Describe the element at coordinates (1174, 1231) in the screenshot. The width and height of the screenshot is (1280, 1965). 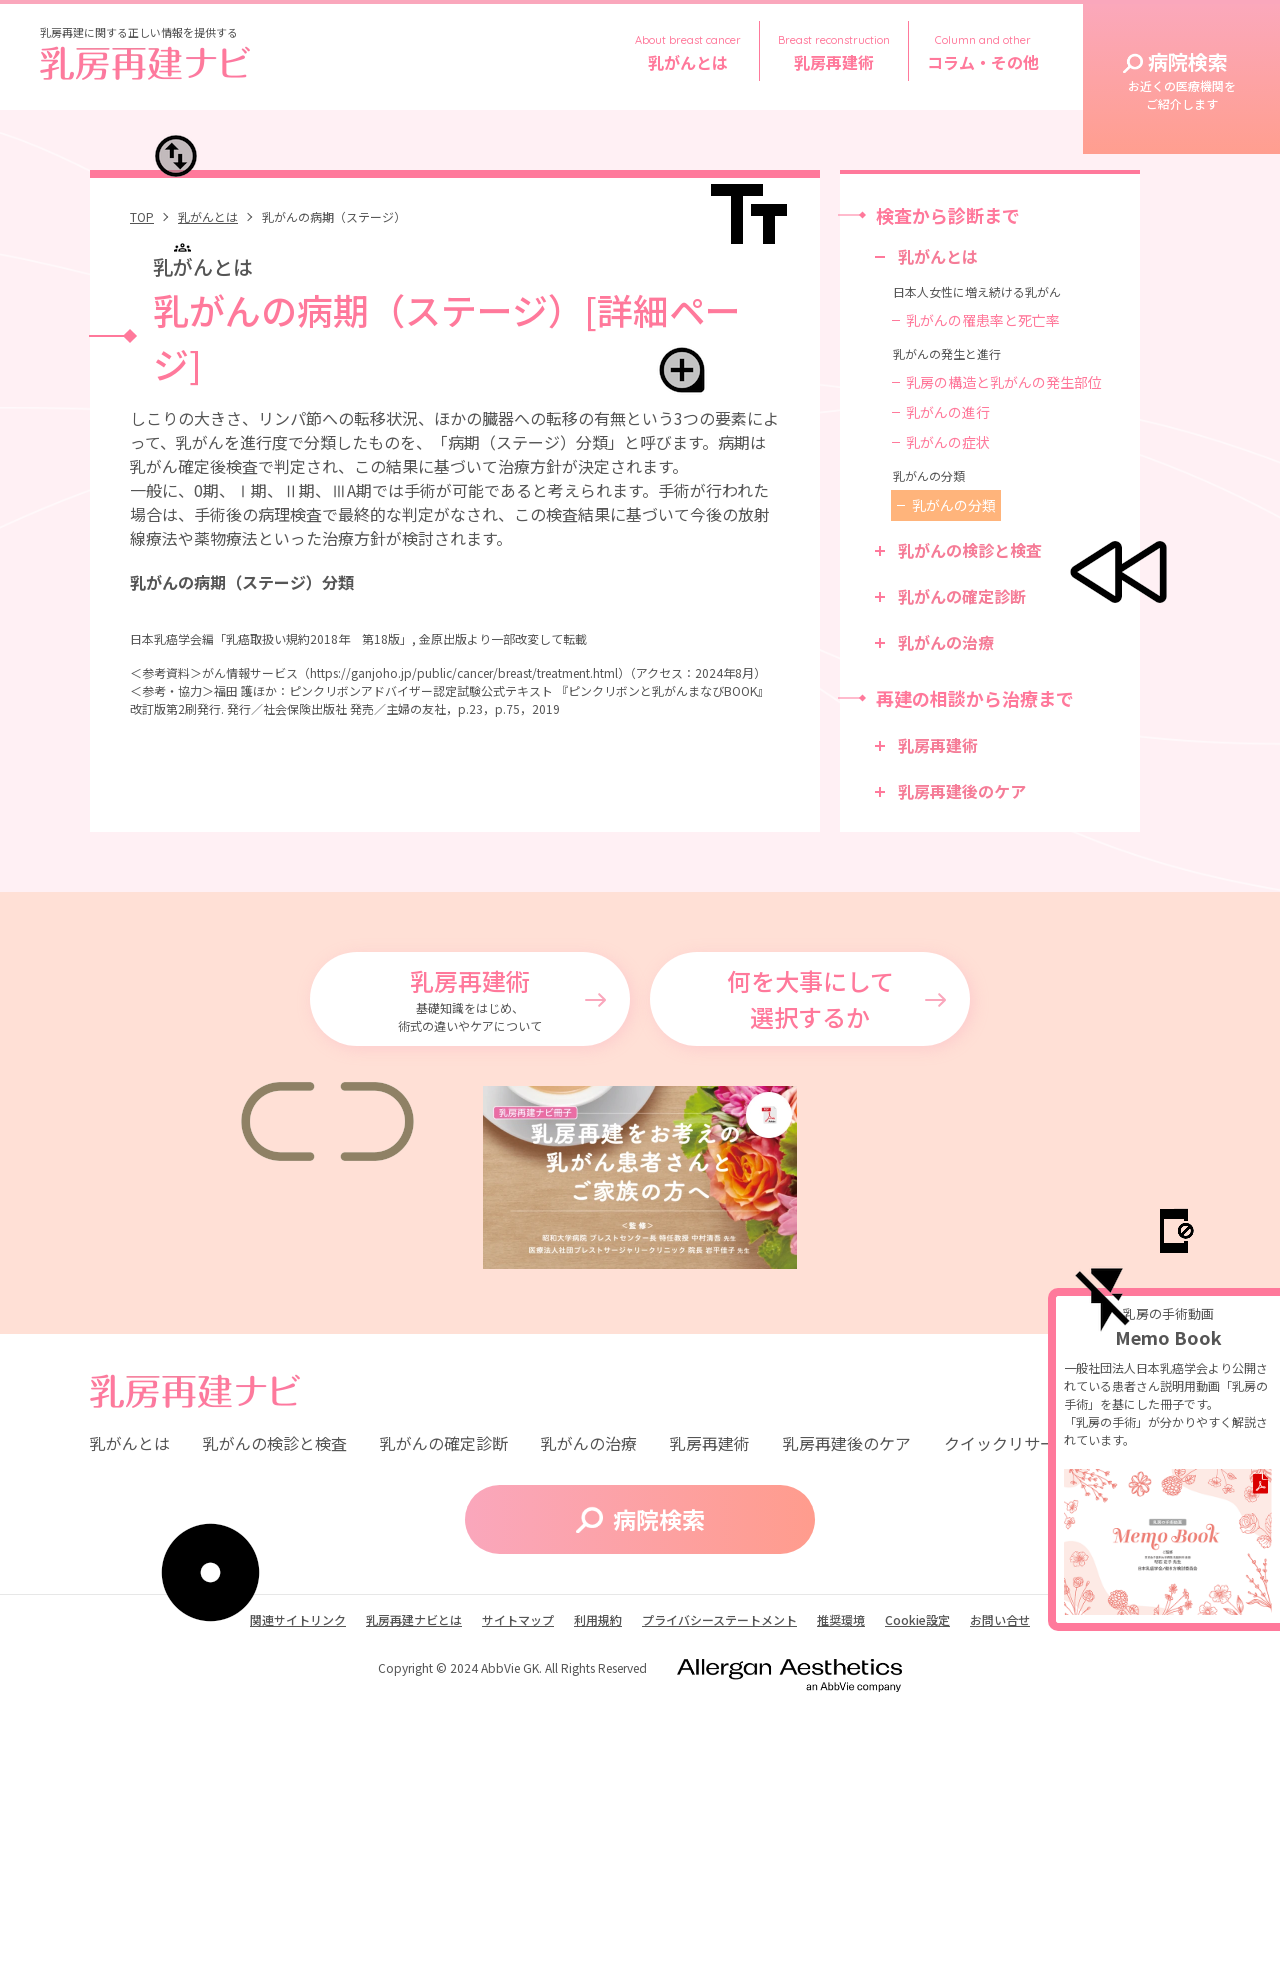
I see `block or restrict an app` at that location.